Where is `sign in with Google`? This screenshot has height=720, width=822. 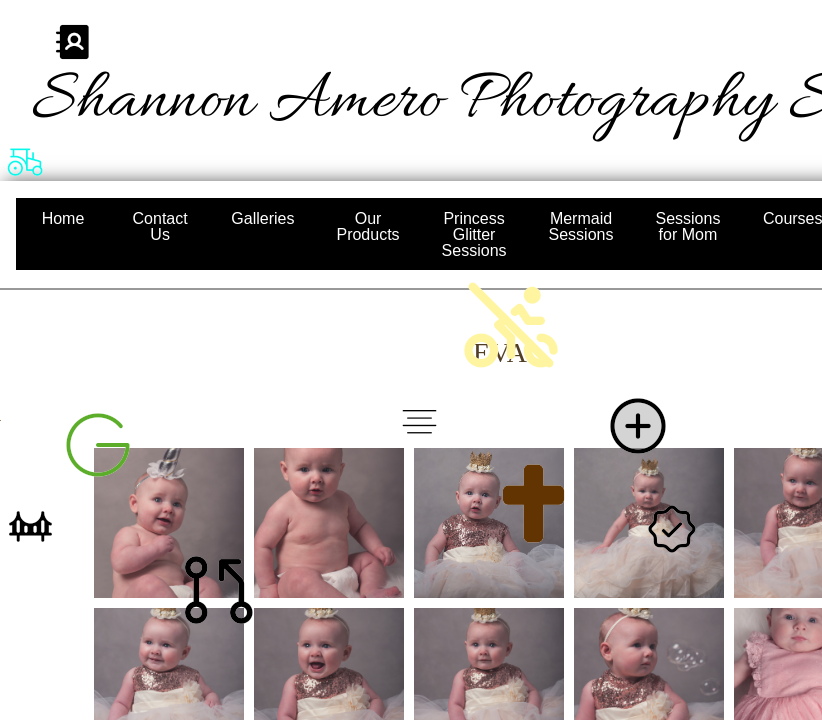
sign in with Google is located at coordinates (98, 445).